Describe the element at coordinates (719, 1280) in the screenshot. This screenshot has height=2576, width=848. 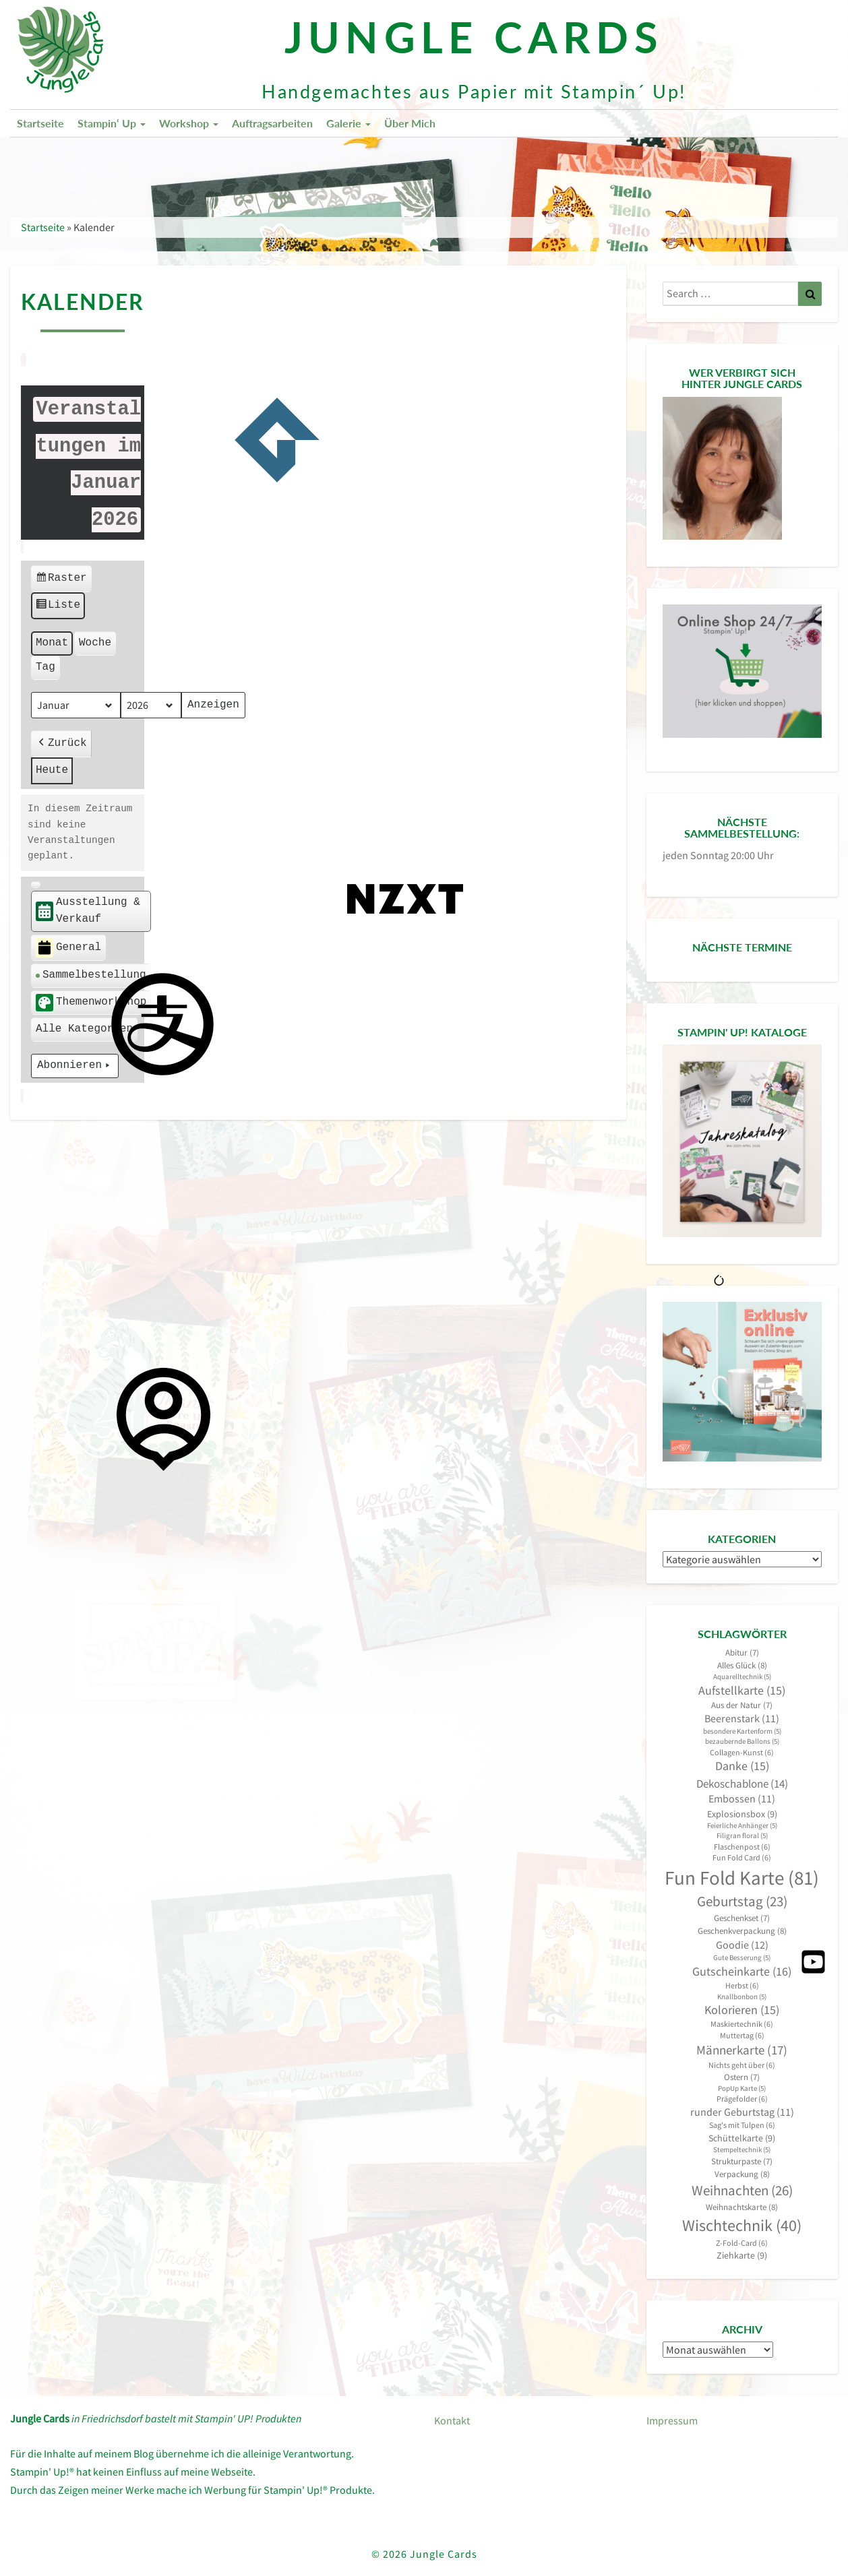
I see `PyTorch machine learning framework logo` at that location.